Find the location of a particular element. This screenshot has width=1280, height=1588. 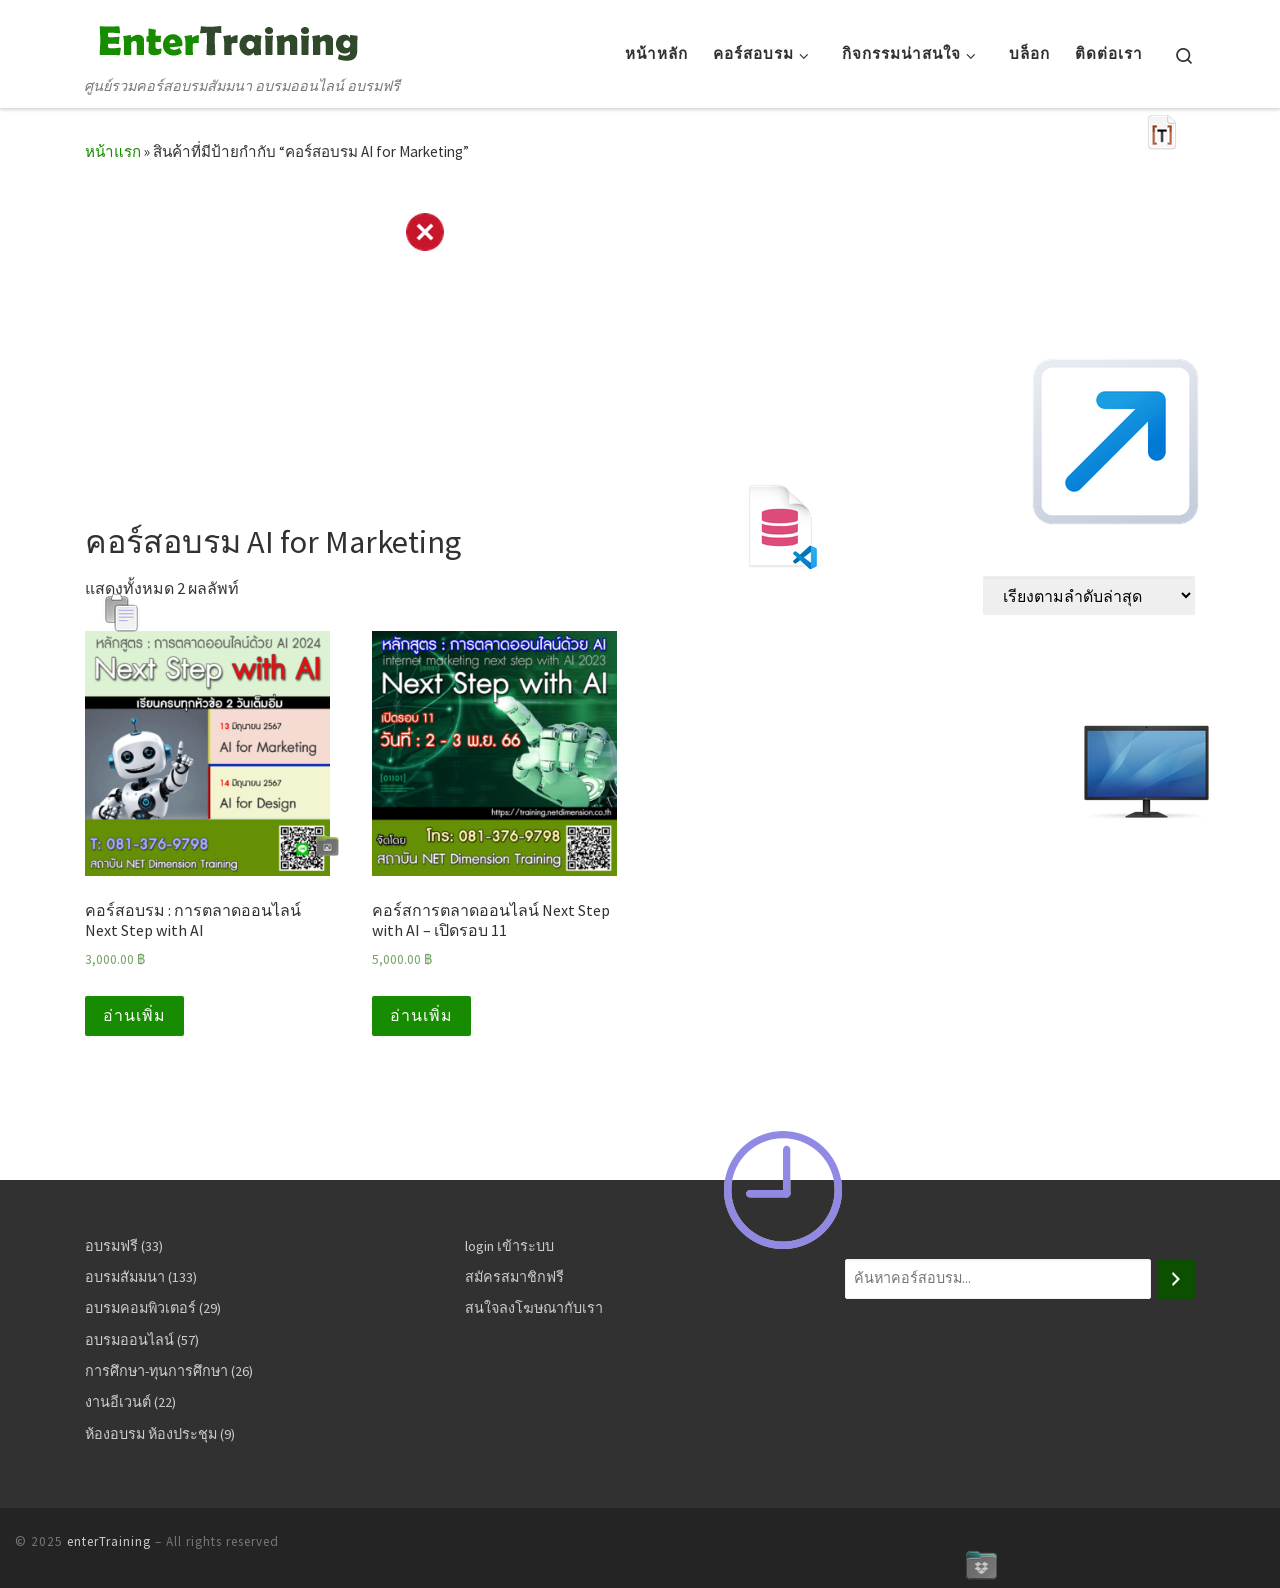

indicates a shortcut to another file or application is located at coordinates (1115, 441).